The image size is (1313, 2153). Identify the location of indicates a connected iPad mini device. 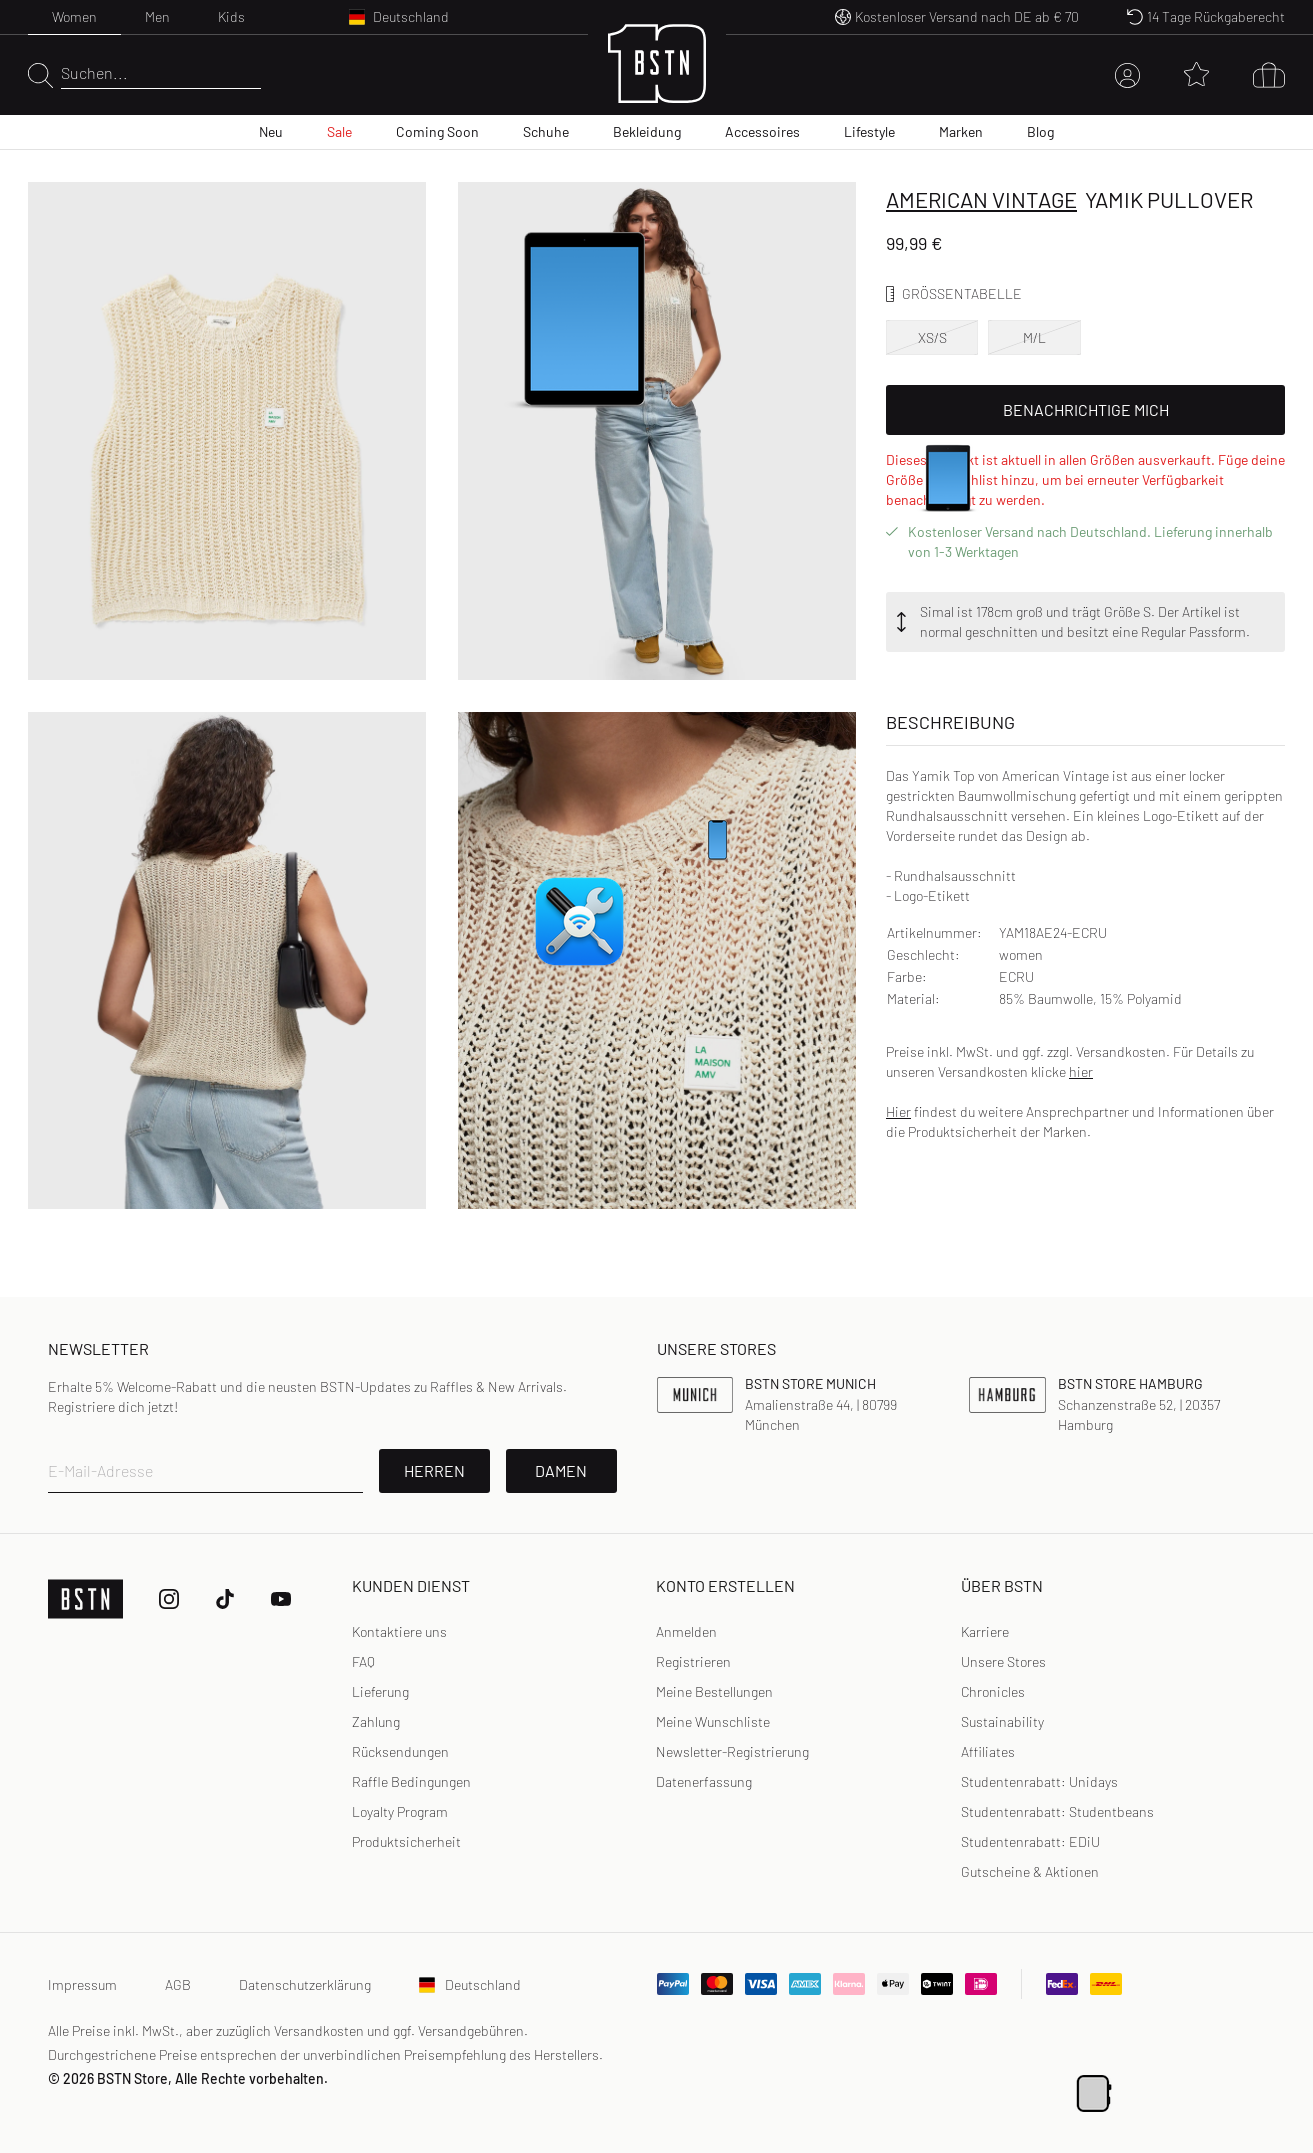
(948, 472).